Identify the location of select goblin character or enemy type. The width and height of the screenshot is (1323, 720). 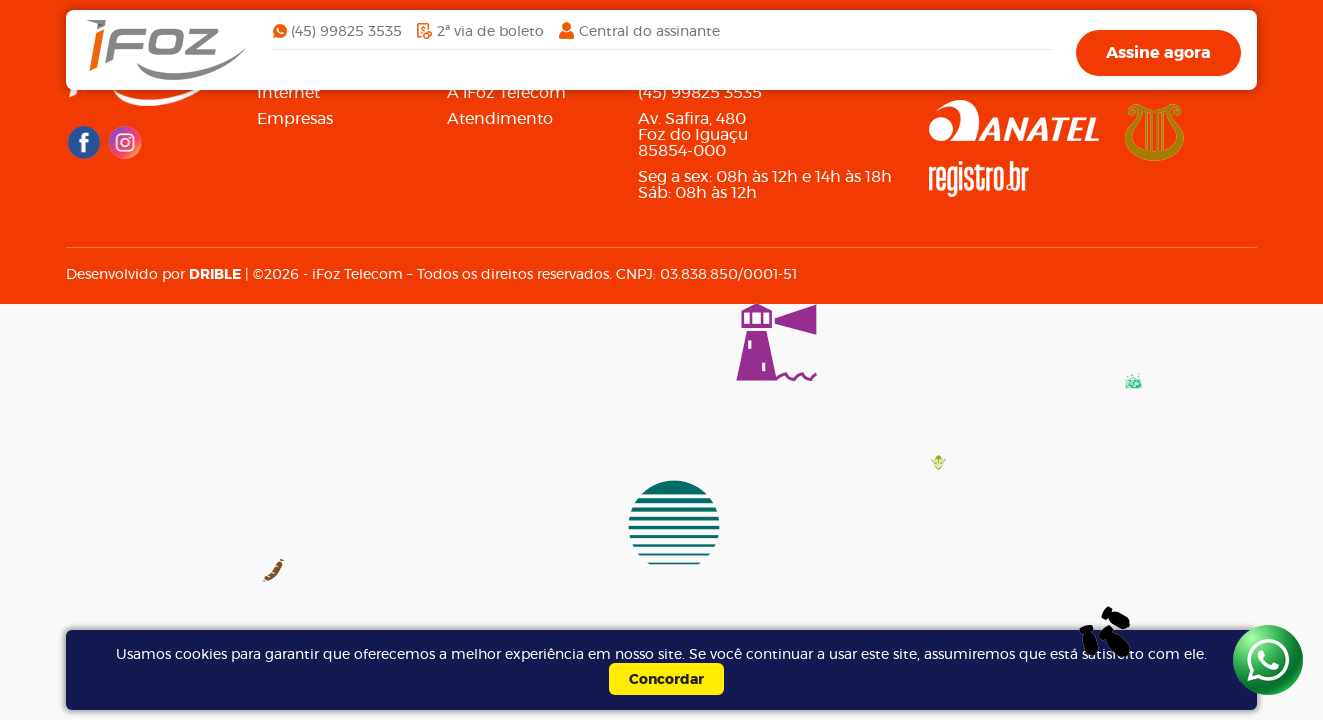
(938, 462).